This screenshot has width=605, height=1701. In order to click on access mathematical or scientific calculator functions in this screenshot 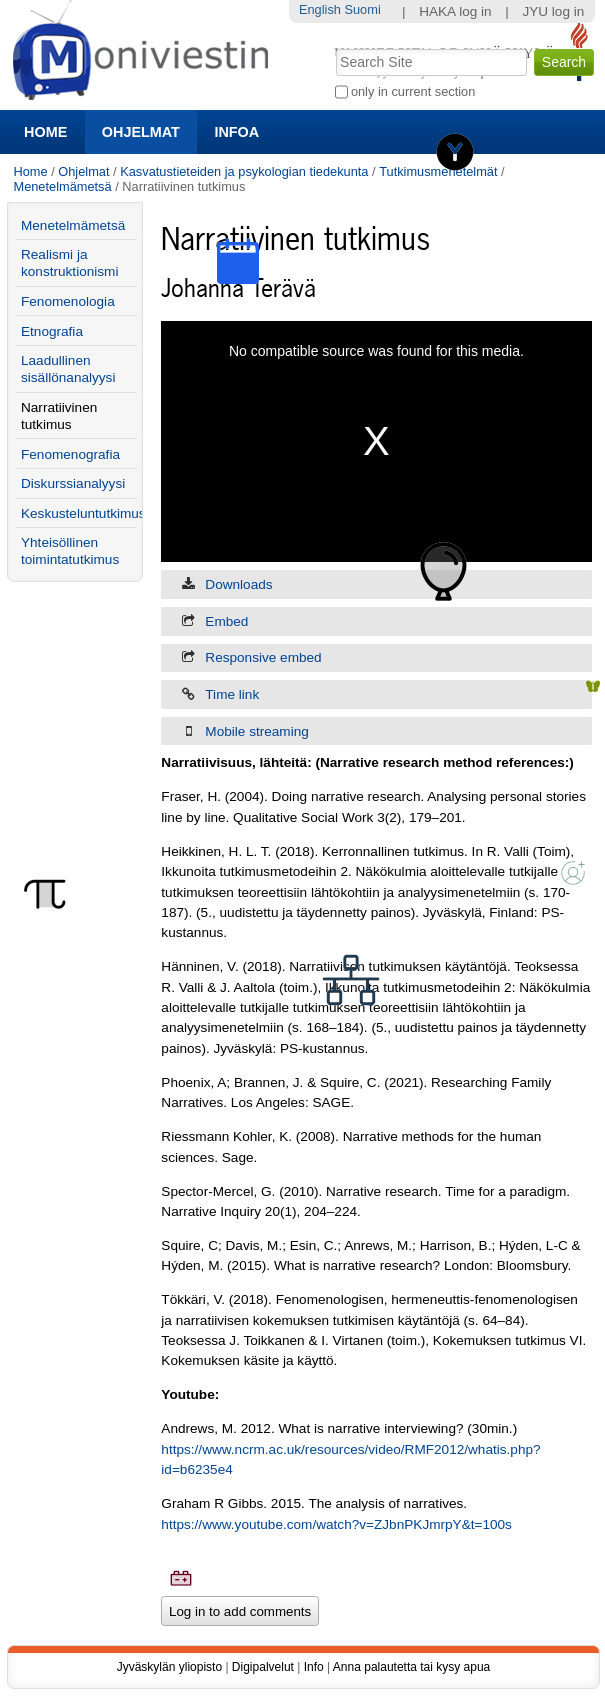, I will do `click(45, 893)`.